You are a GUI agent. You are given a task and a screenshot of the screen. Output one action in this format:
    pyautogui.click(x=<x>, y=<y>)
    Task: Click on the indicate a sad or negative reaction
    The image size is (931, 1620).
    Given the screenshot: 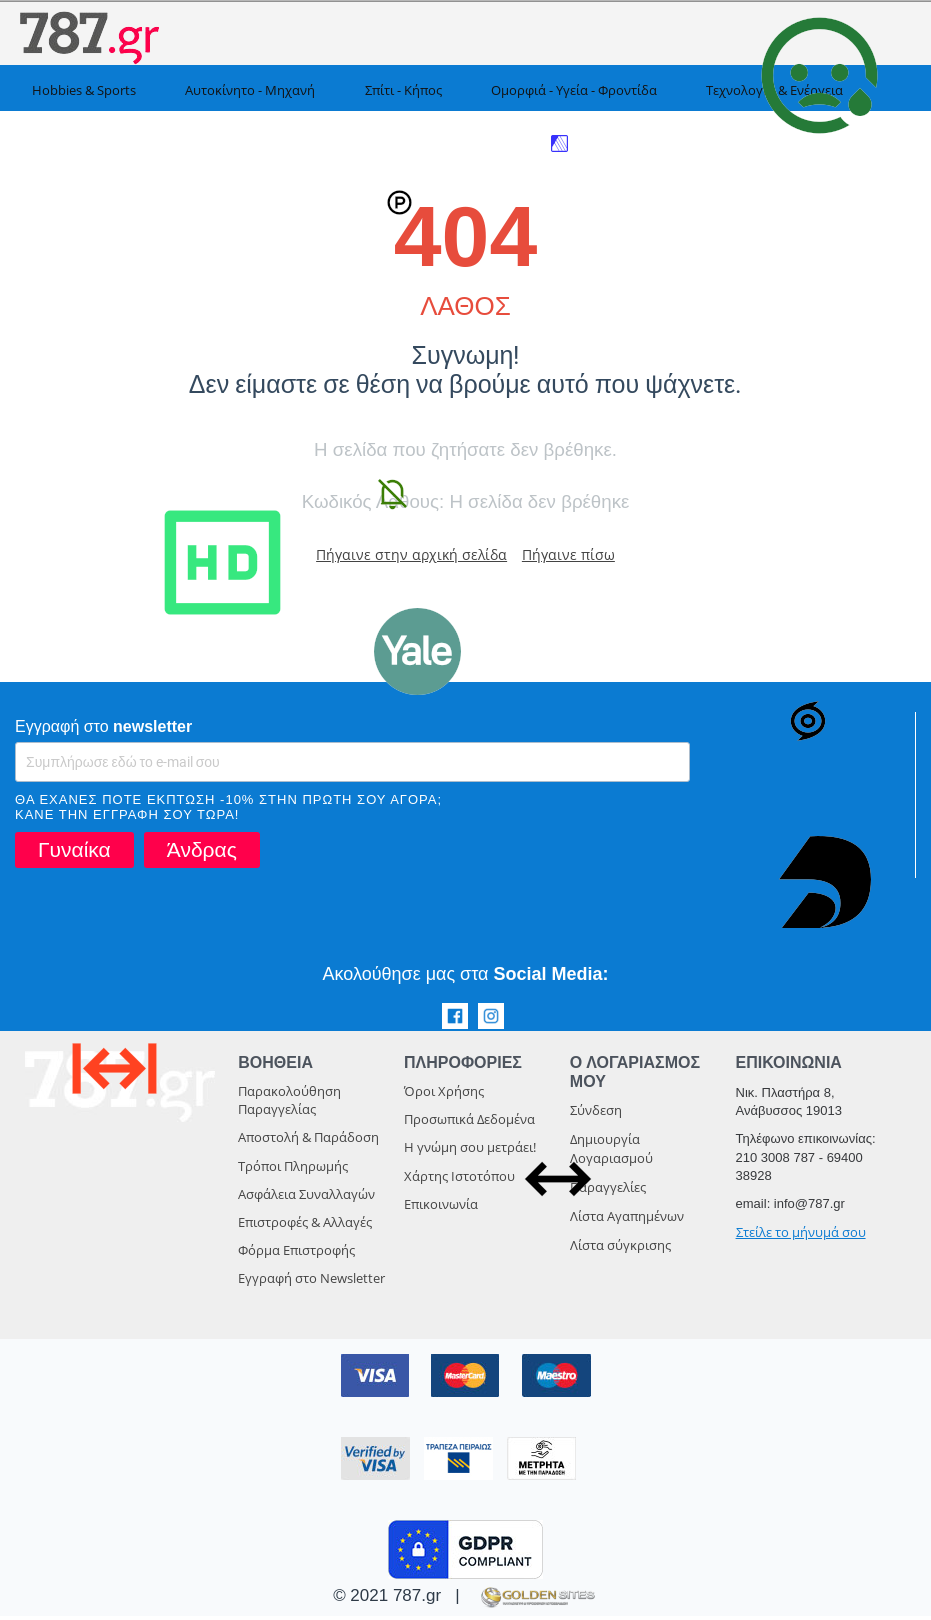 What is the action you would take?
    pyautogui.click(x=819, y=75)
    